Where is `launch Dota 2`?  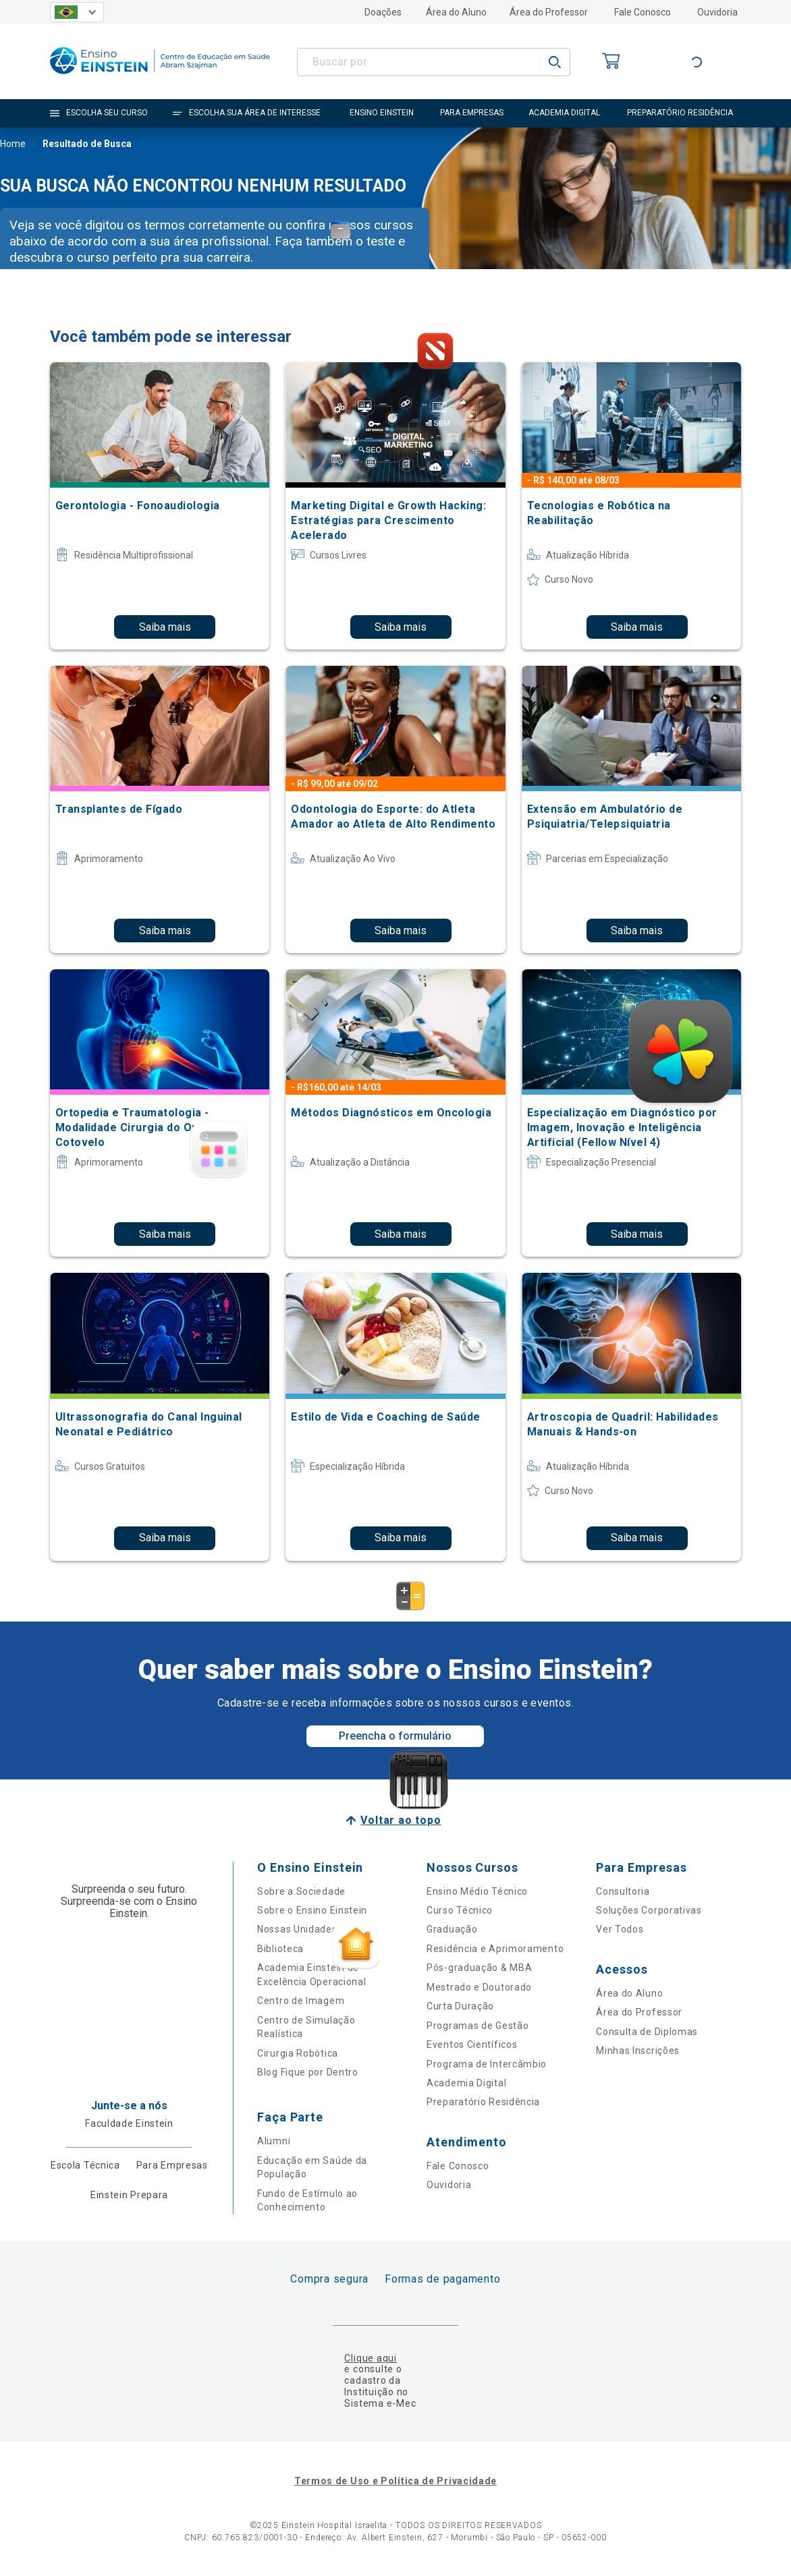 launch Dota 2 is located at coordinates (435, 351).